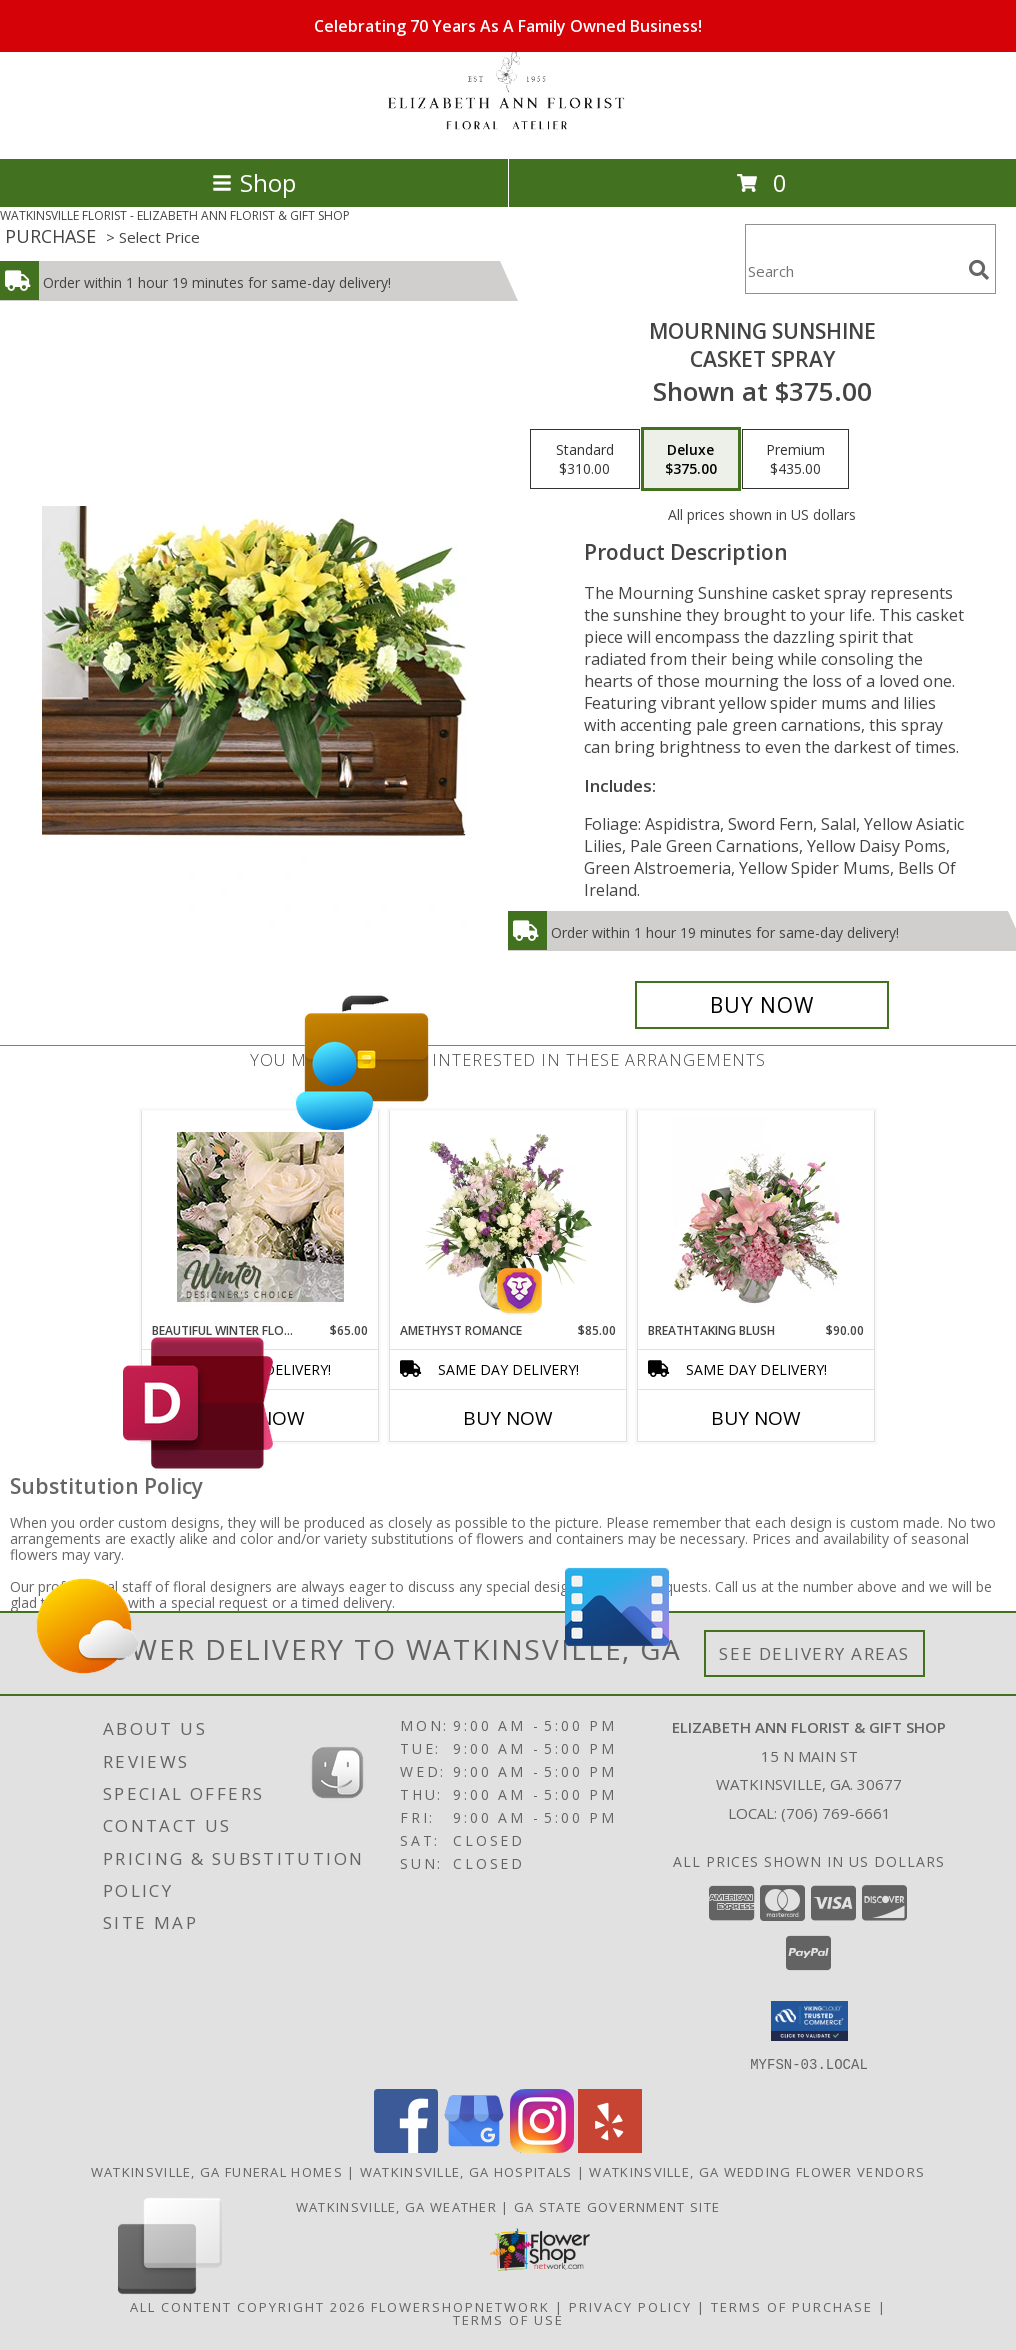 The height and width of the screenshot is (2350, 1016). Describe the element at coordinates (198, 1403) in the screenshot. I see `open Microsoft Delve app` at that location.